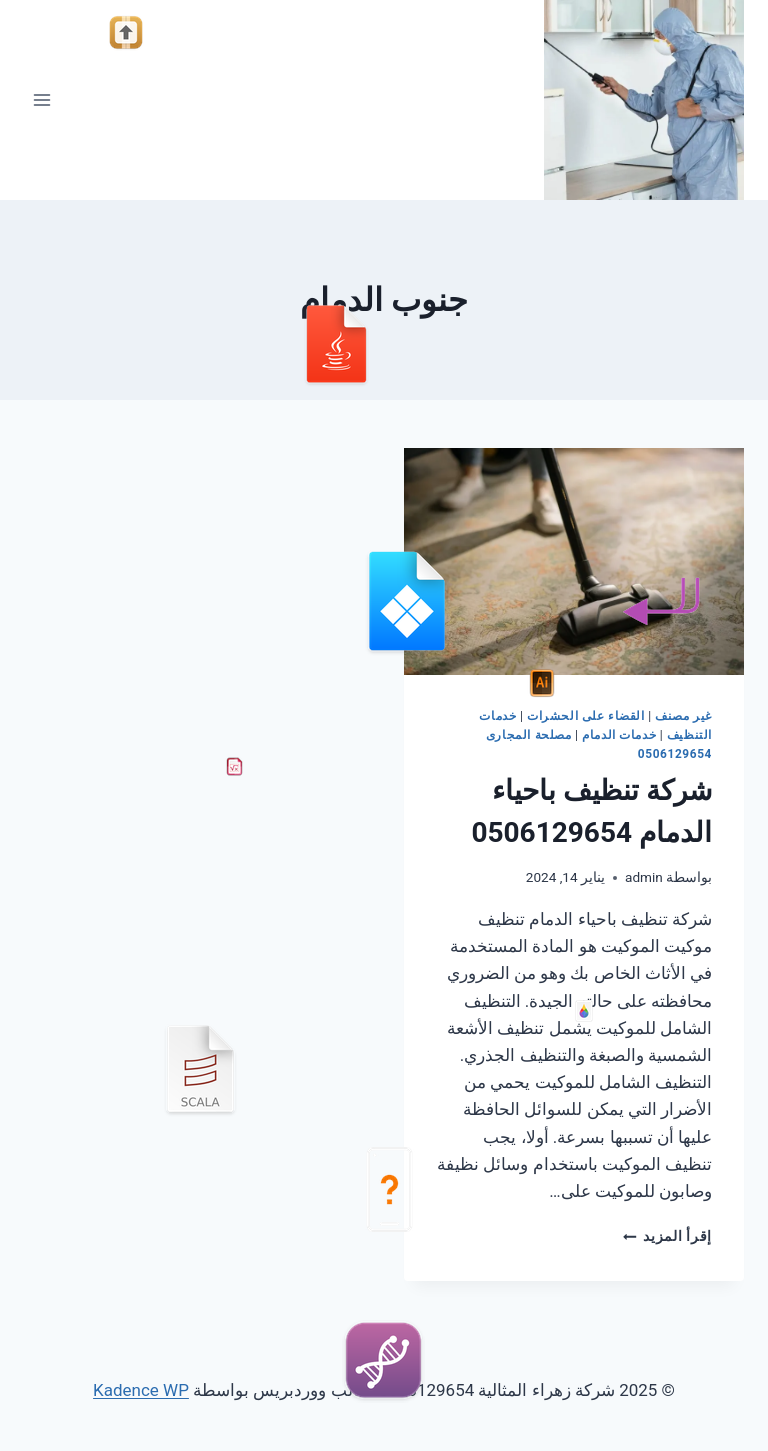 This screenshot has width=768, height=1451. I want to click on indicates smartphone is disconnected or unpaired, so click(389, 1189).